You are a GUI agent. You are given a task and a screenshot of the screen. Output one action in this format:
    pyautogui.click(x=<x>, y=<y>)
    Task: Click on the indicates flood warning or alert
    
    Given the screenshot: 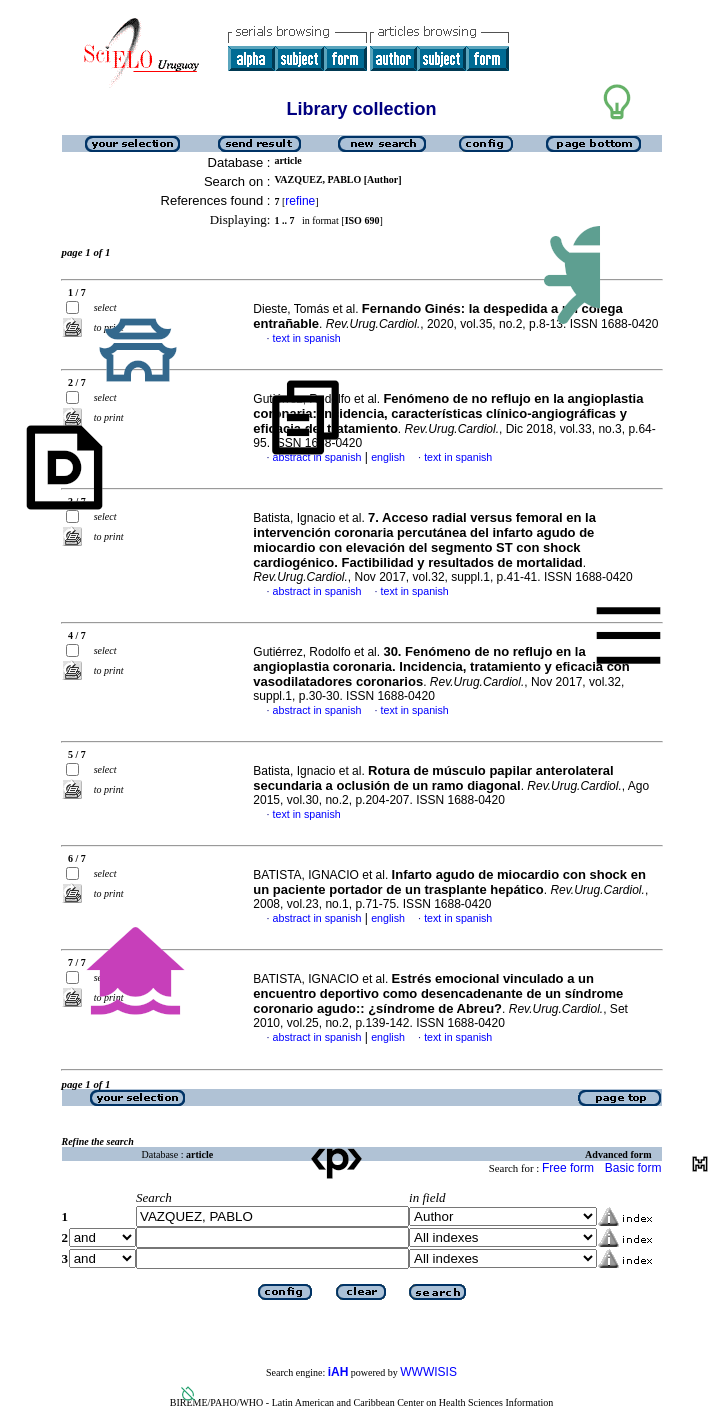 What is the action you would take?
    pyautogui.click(x=135, y=974)
    